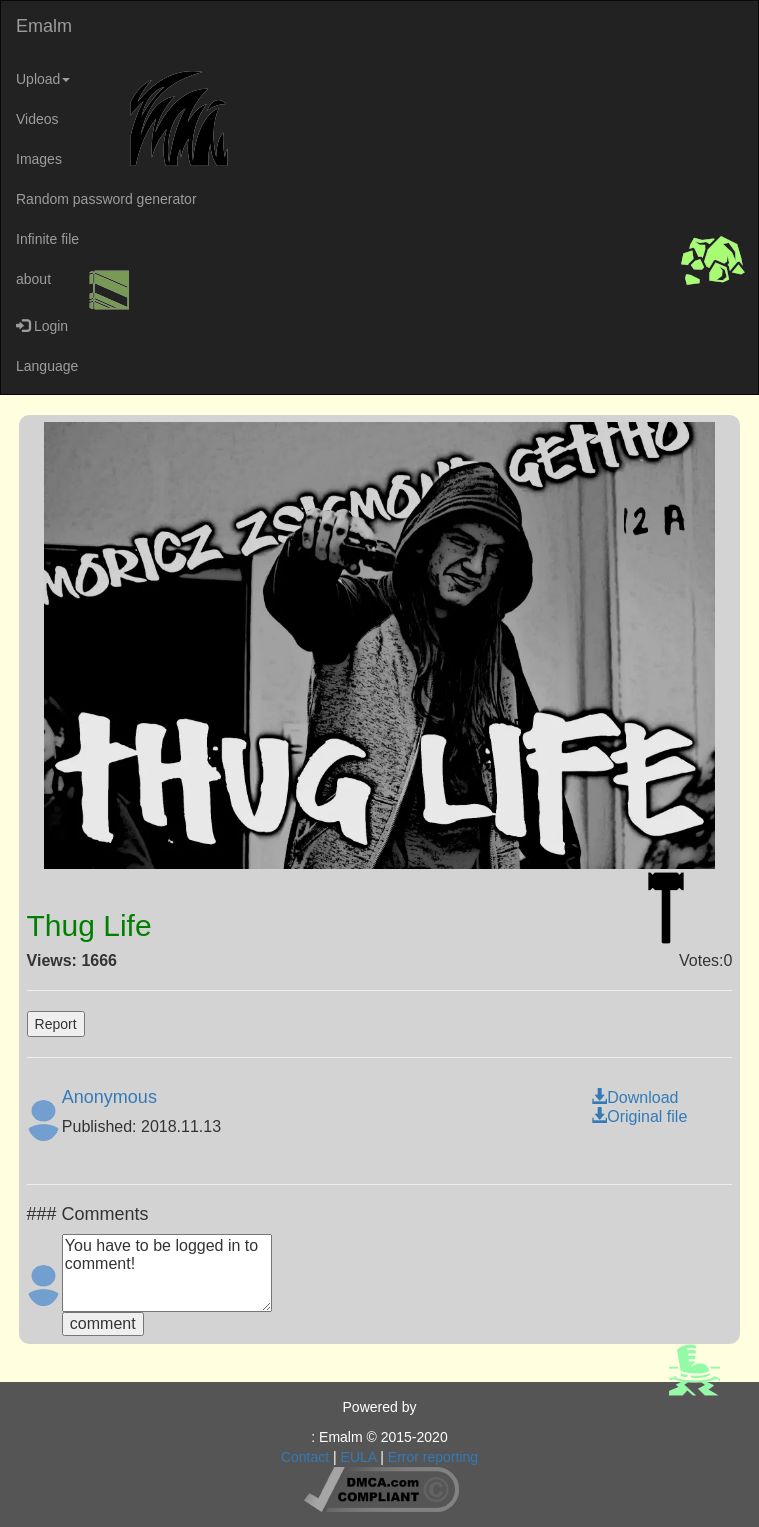  I want to click on activate trample ability in a card game, so click(666, 908).